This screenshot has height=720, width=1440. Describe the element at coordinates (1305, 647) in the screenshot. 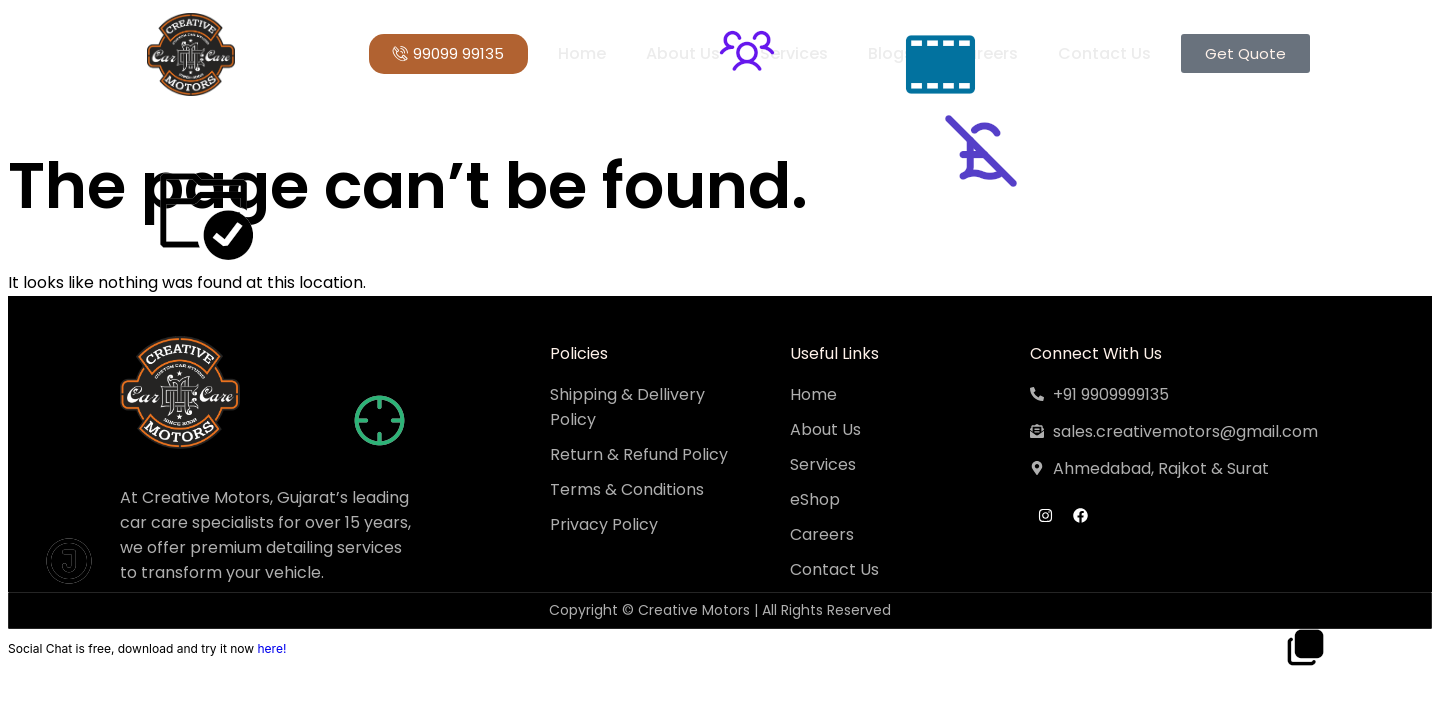

I see `view multiple items or collections` at that location.